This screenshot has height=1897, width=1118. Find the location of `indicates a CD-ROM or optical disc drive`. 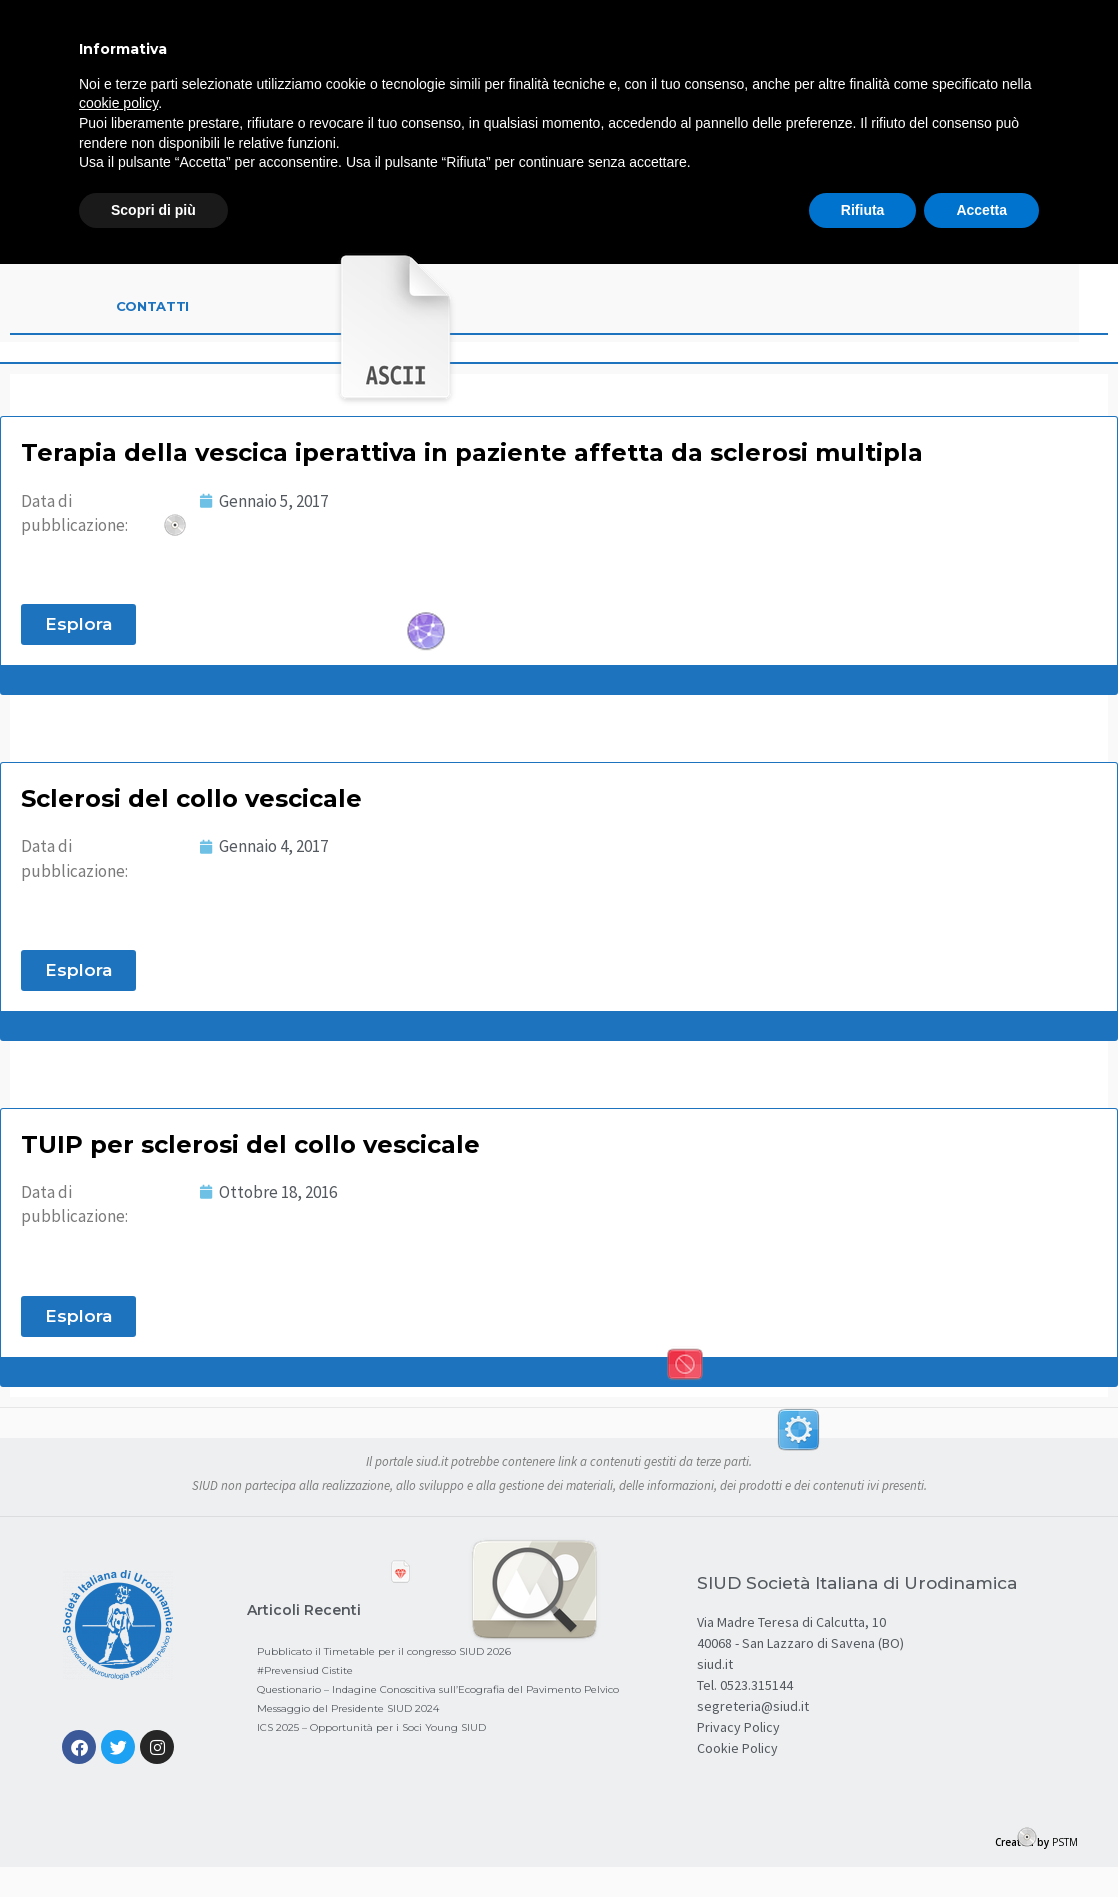

indicates a CD-ROM or optical disc drive is located at coordinates (175, 525).